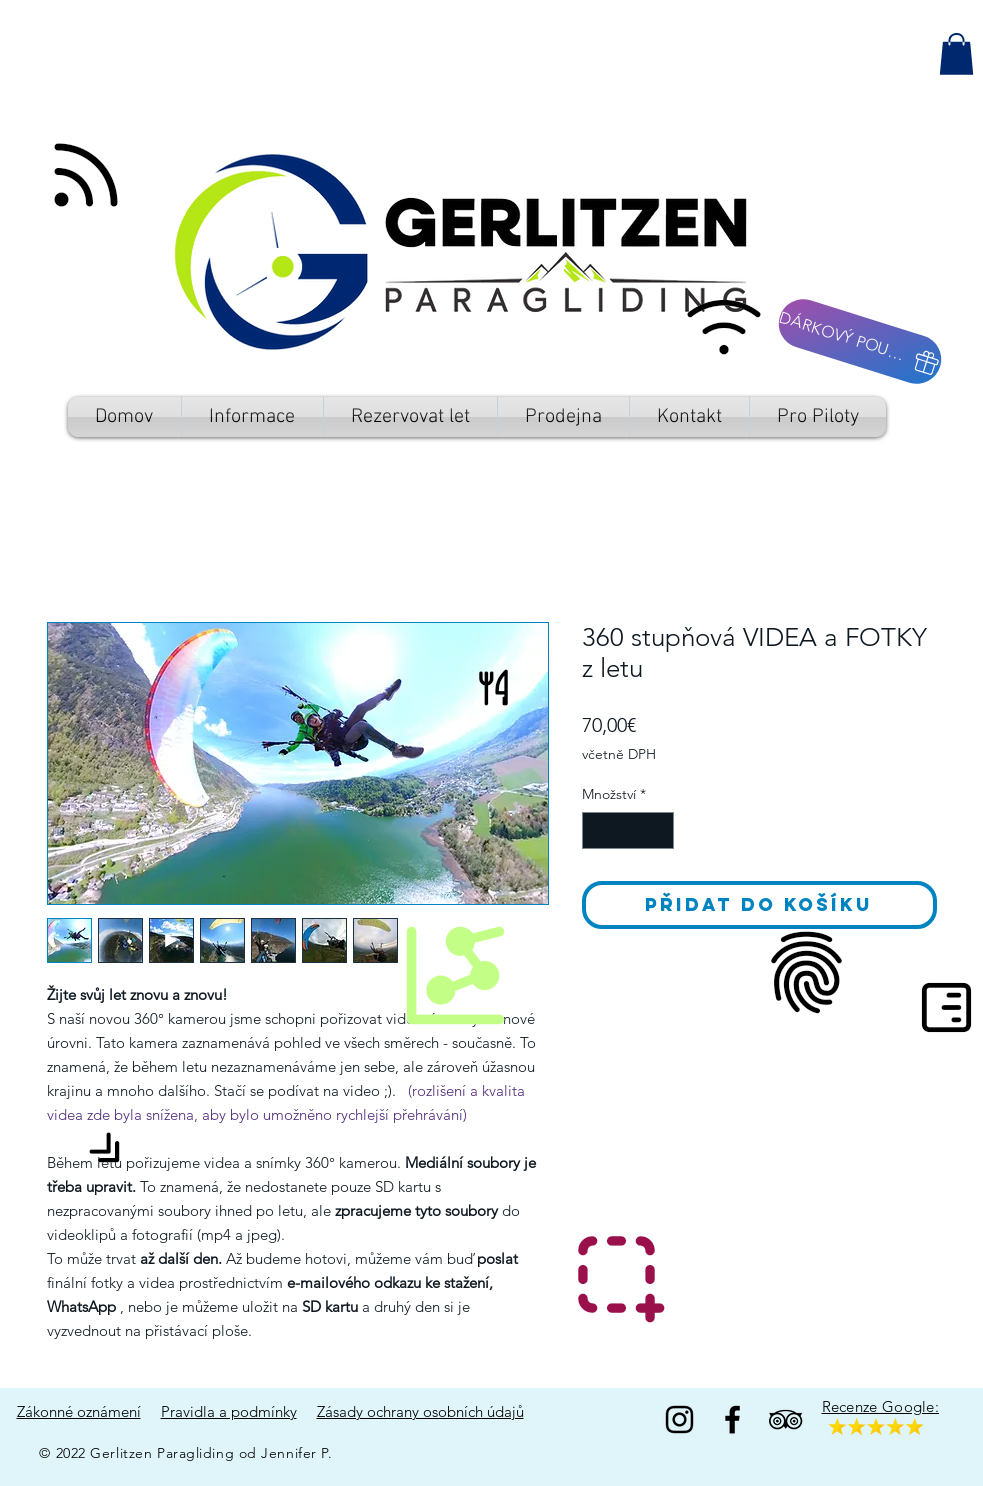 Image resolution: width=983 pixels, height=1486 pixels. What do you see at coordinates (806, 972) in the screenshot?
I see `authenticate with fingerprint` at bounding box center [806, 972].